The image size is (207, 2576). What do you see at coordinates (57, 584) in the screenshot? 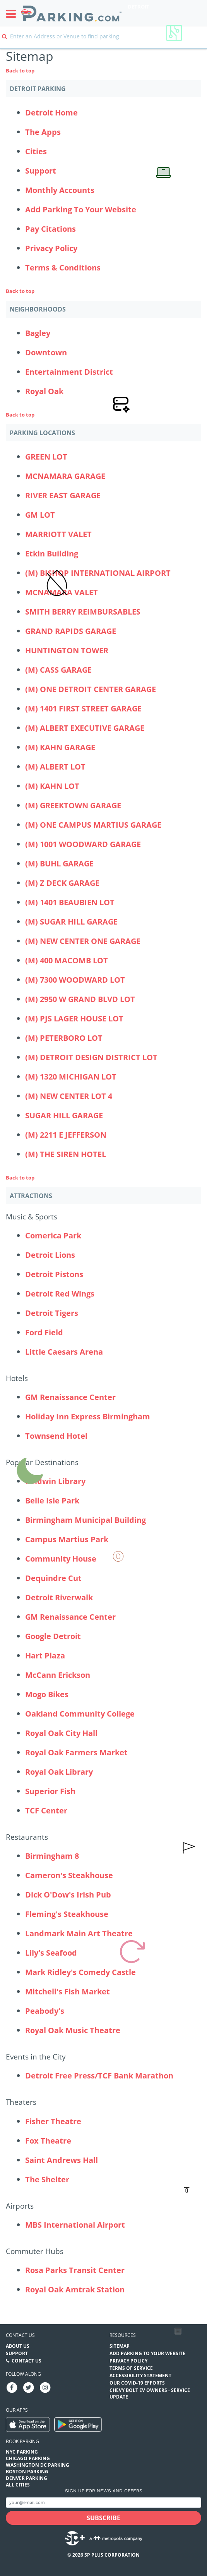
I see `disable water or liquid detection` at bounding box center [57, 584].